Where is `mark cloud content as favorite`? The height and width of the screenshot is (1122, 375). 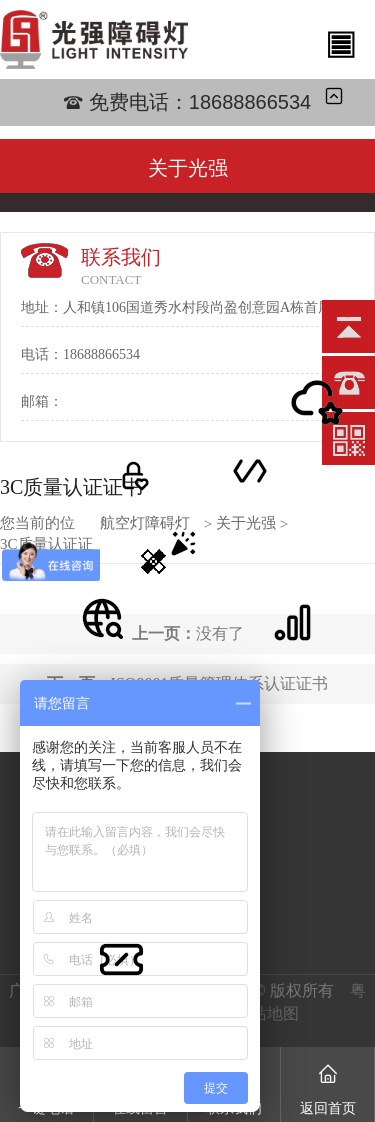
mark cloud content as favorite is located at coordinates (317, 399).